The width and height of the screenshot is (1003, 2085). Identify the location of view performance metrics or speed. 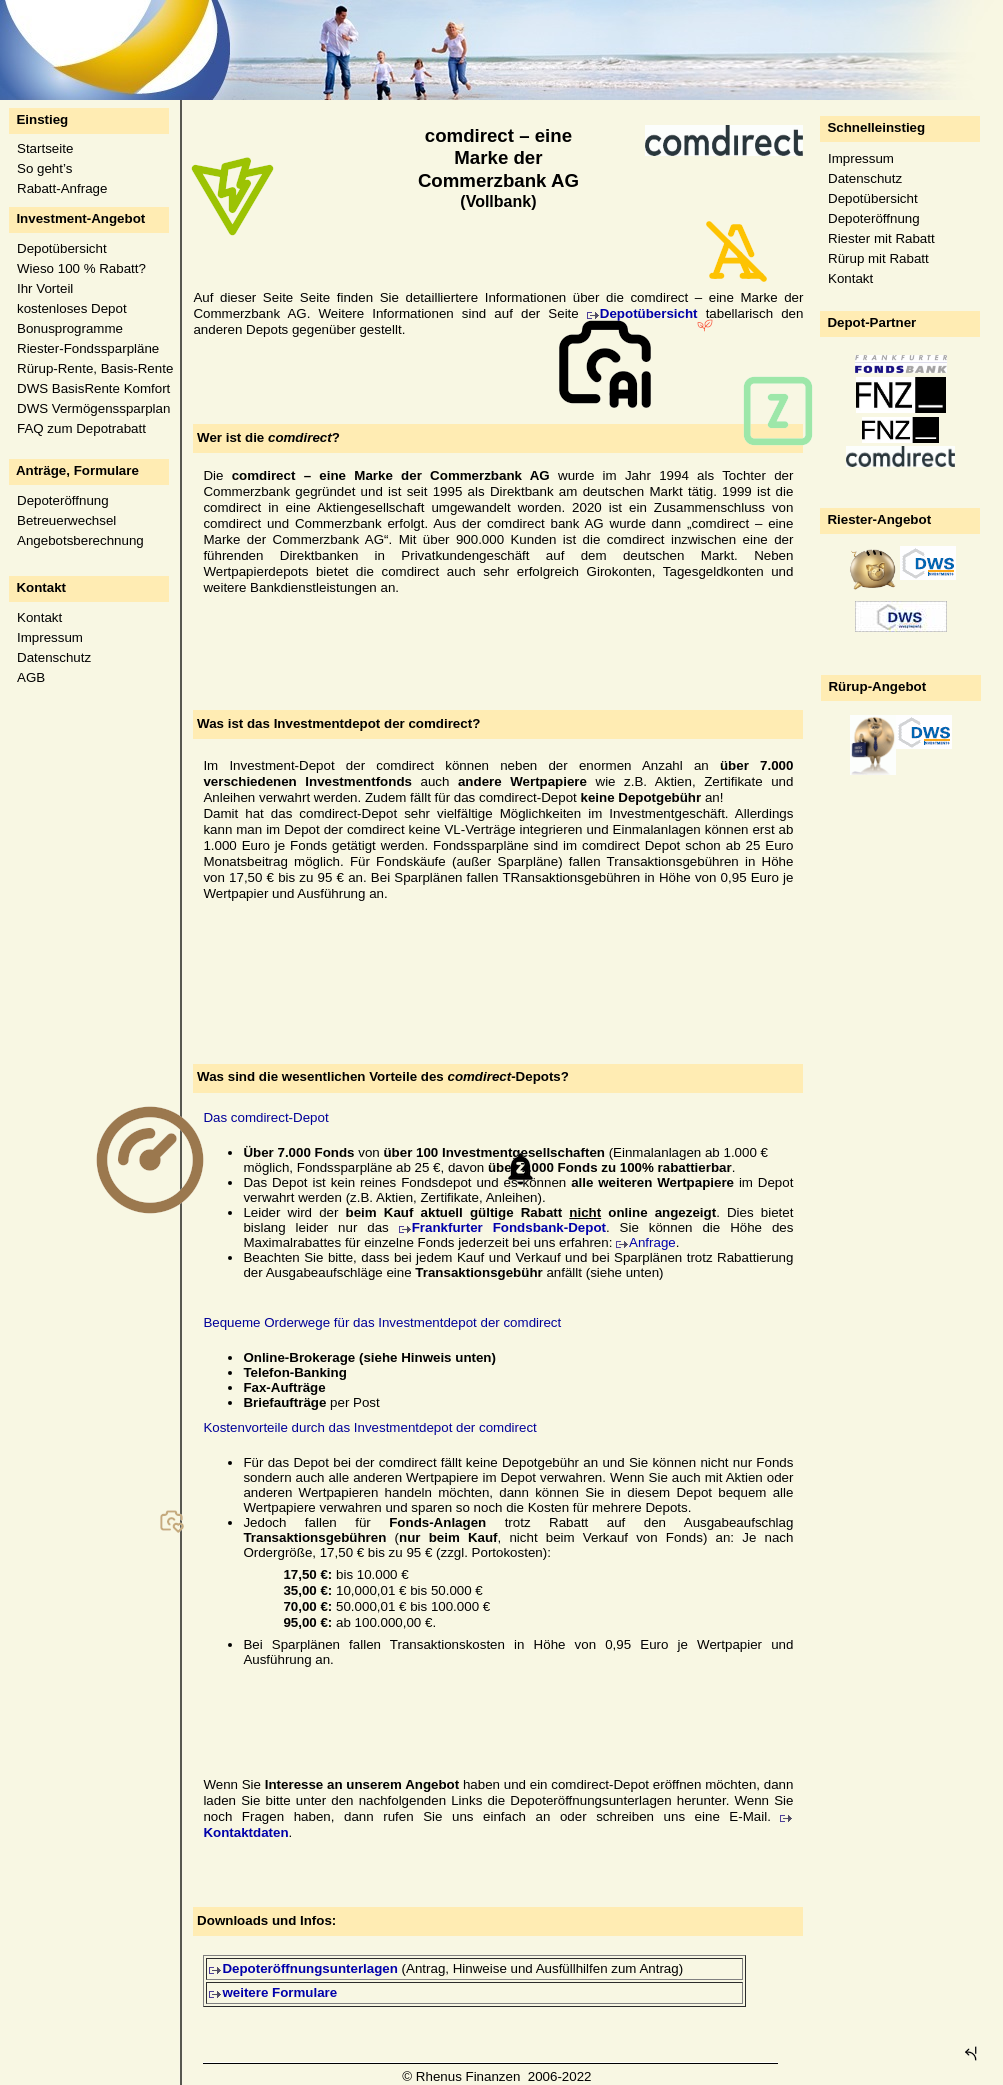
(150, 1160).